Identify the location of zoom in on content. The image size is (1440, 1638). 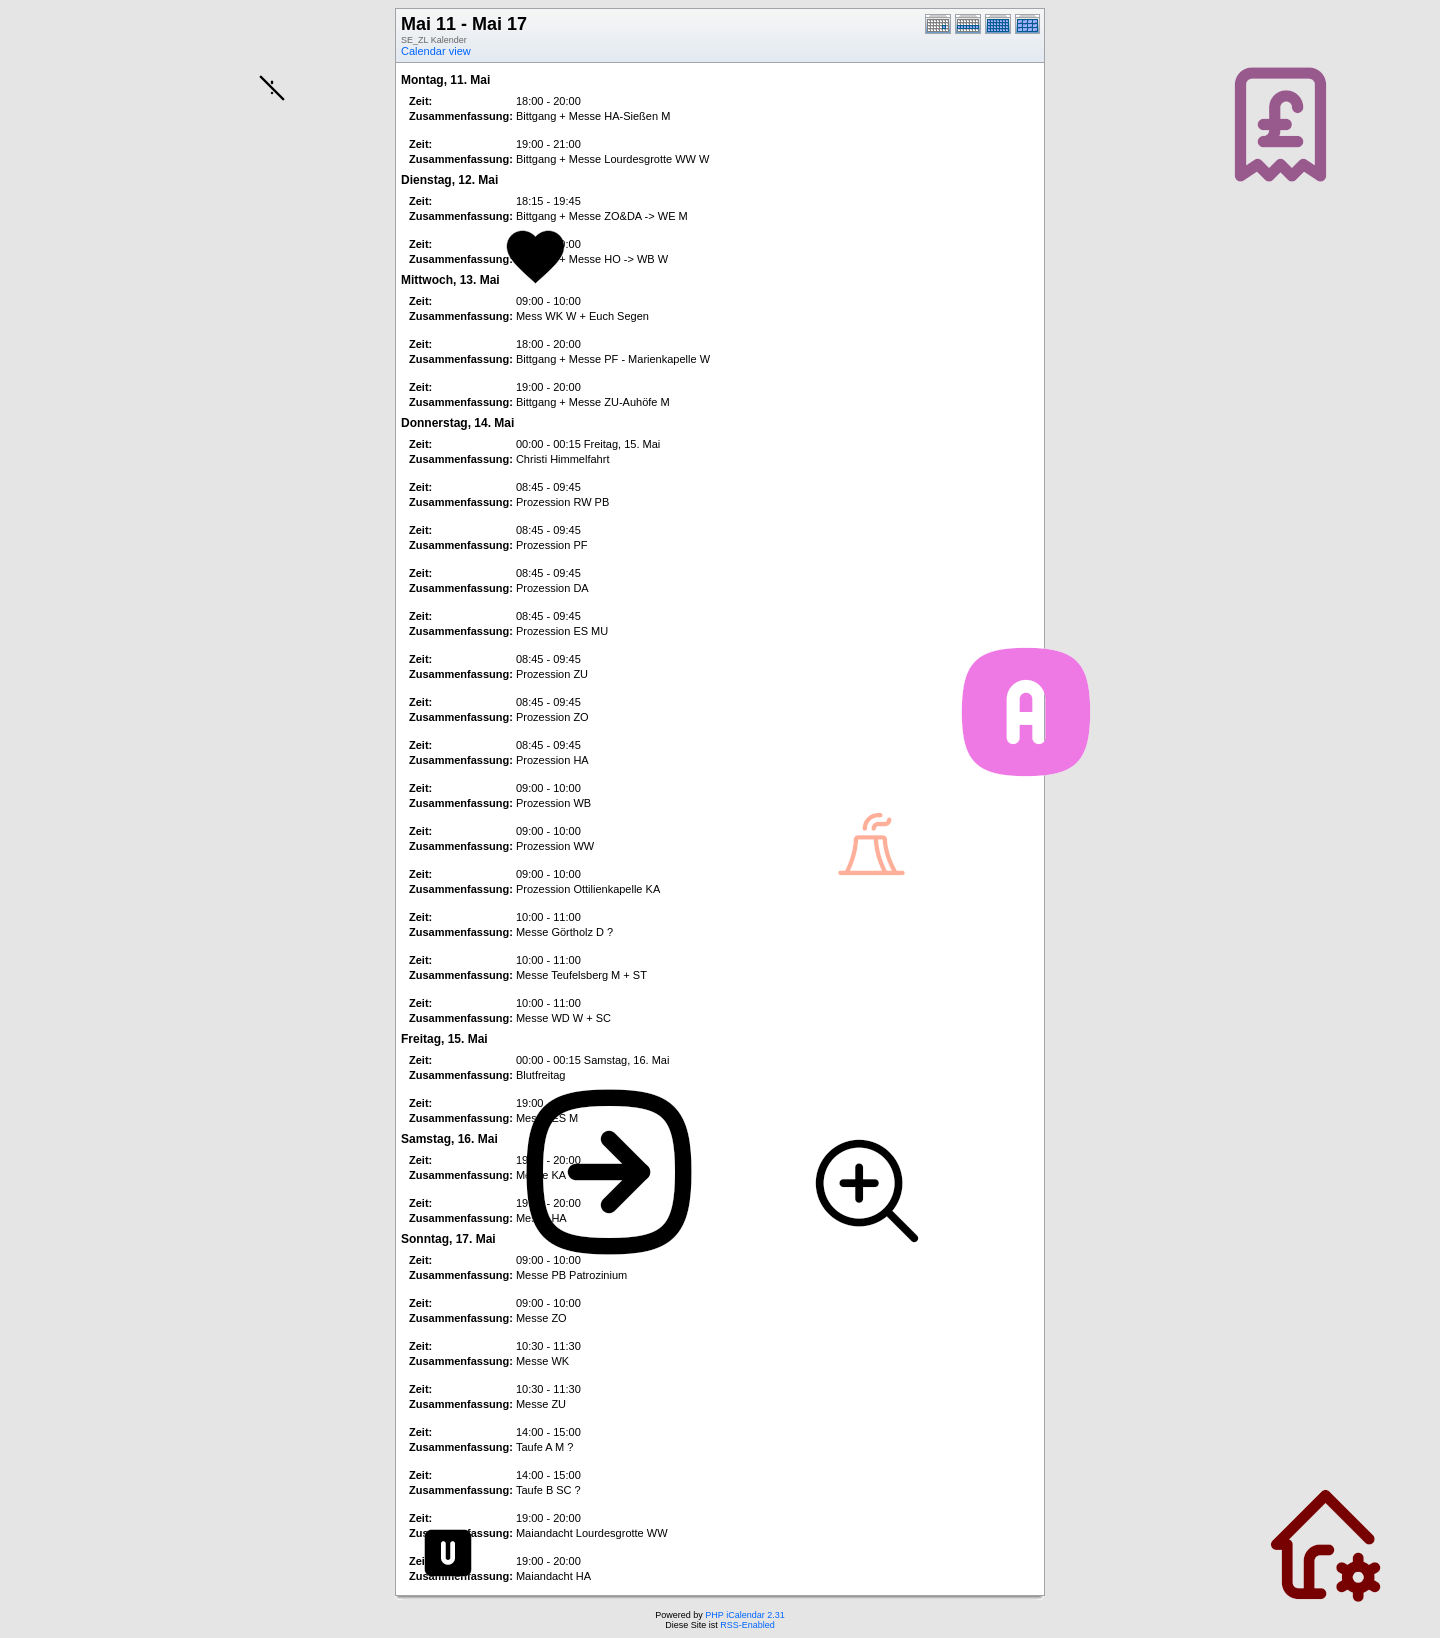
(867, 1191).